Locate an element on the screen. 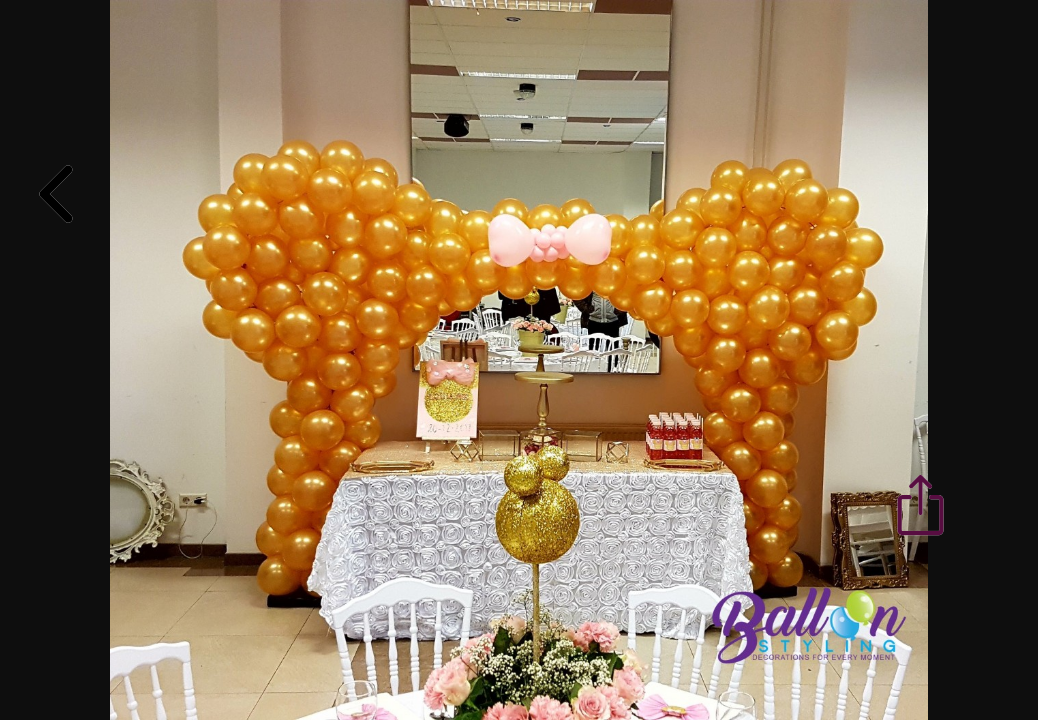  share this content is located at coordinates (920, 506).